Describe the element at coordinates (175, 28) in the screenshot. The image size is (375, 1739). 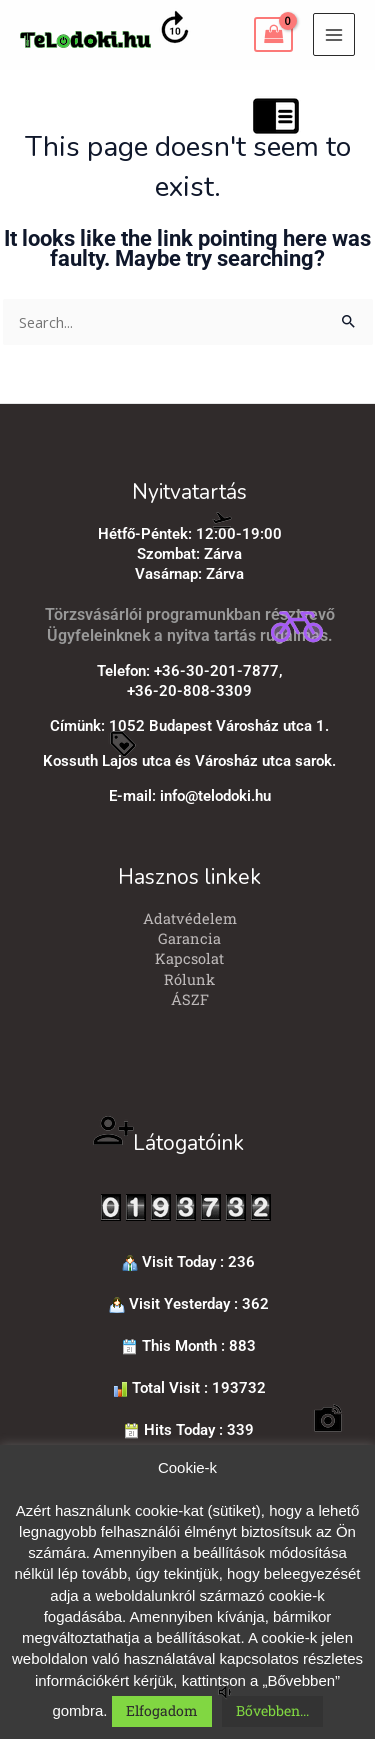
I see `skip forward 10 seconds in media playback` at that location.